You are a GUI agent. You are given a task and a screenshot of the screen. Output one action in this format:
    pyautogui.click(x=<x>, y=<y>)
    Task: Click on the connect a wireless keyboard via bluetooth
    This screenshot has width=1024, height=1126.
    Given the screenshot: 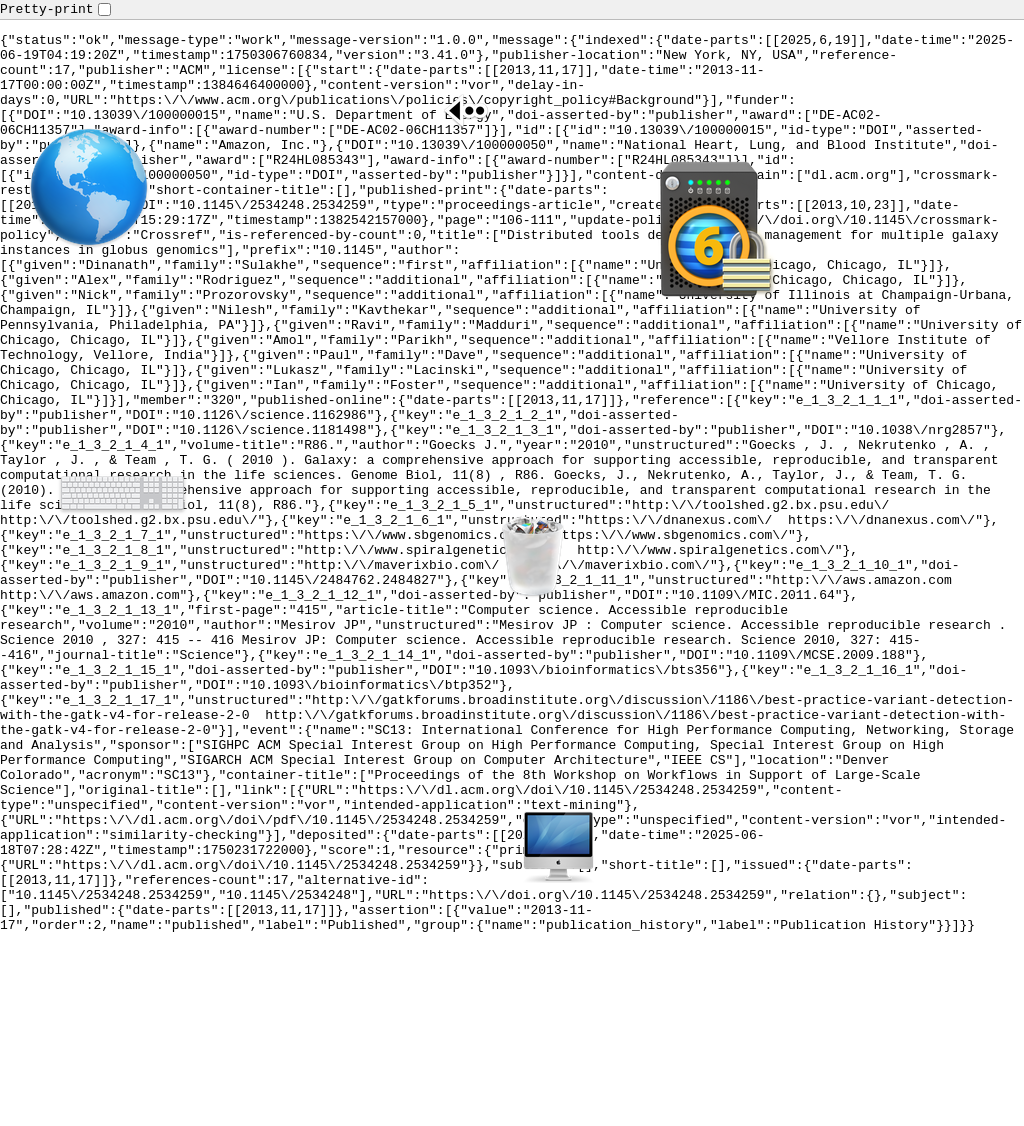 What is the action you would take?
    pyautogui.click(x=122, y=492)
    